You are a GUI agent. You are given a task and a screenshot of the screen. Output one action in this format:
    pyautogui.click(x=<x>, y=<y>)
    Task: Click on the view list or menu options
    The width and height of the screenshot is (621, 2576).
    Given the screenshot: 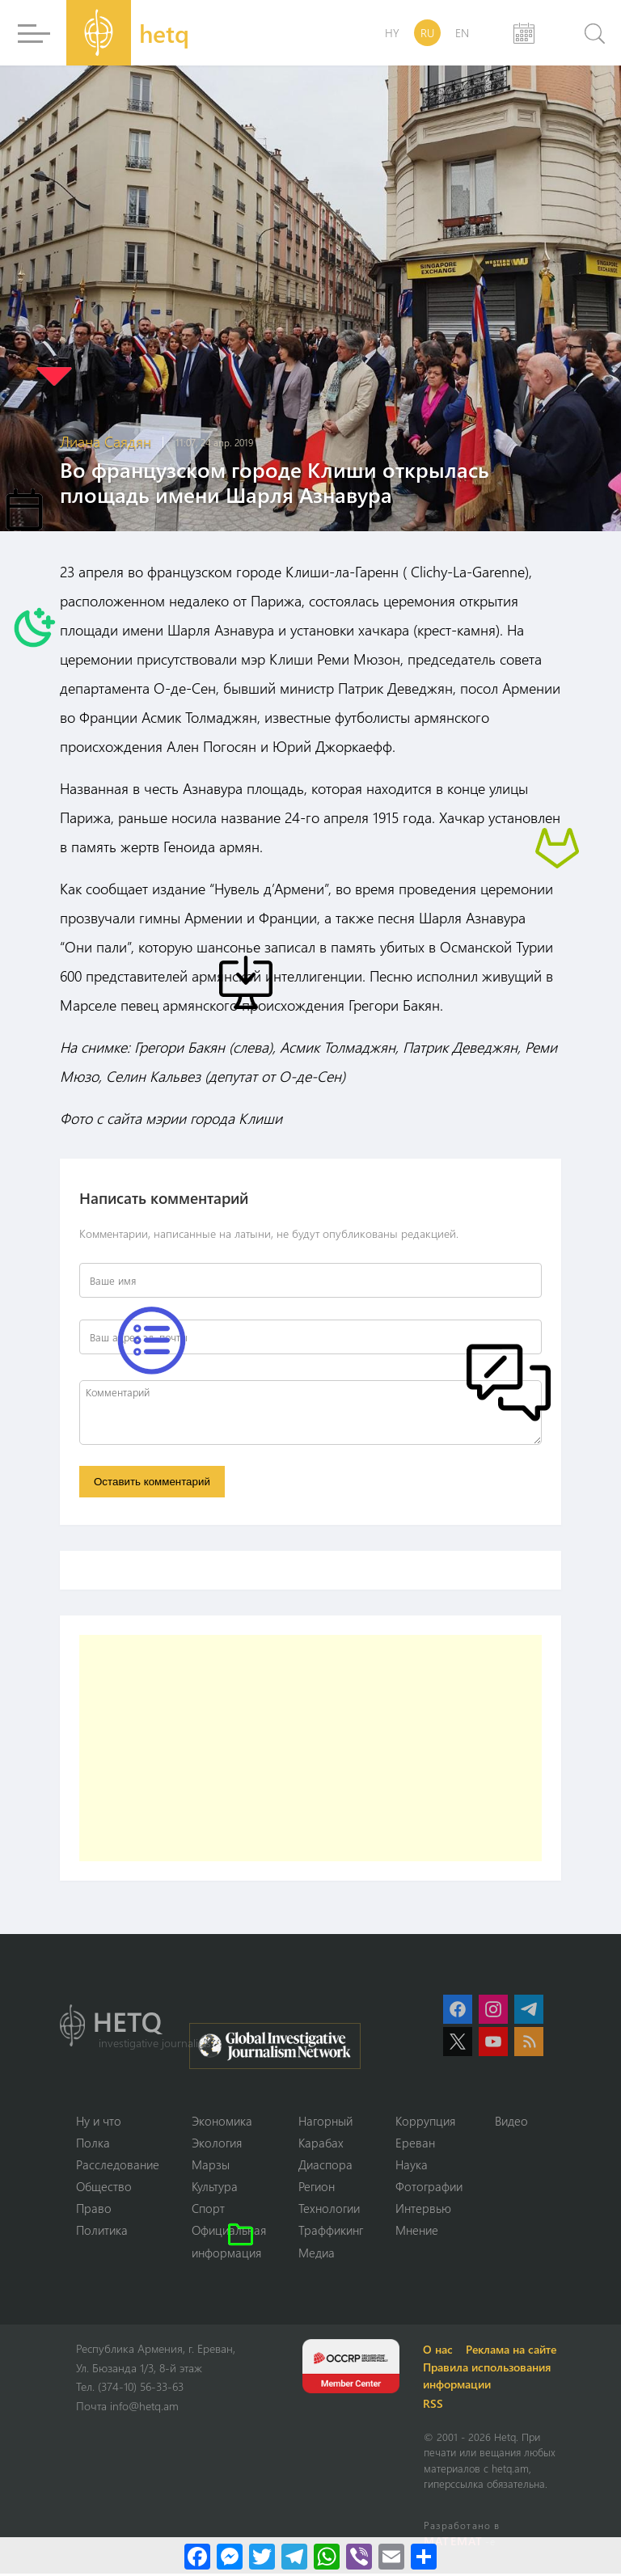 What is the action you would take?
    pyautogui.click(x=151, y=1340)
    